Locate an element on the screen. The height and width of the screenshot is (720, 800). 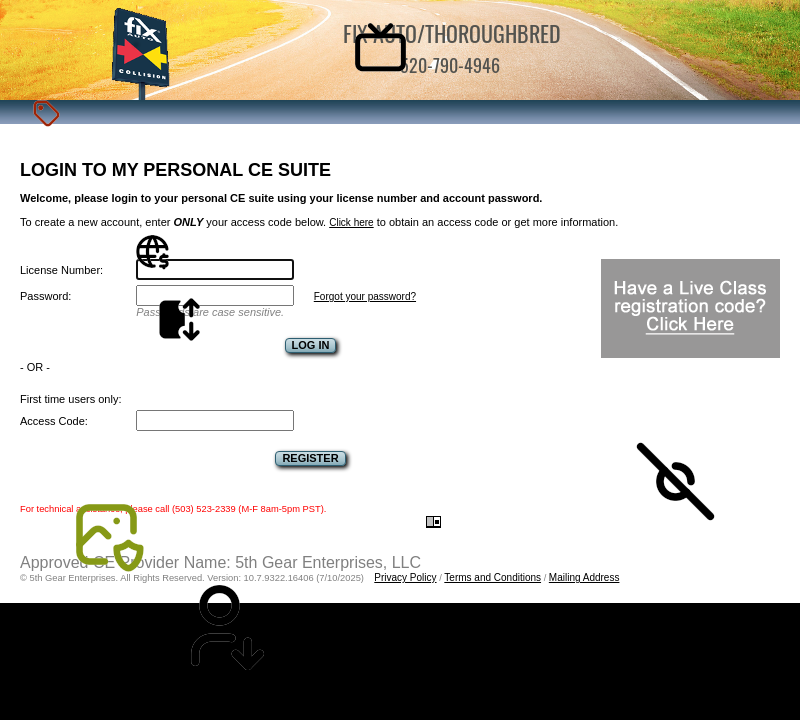
disable location point or marker is located at coordinates (675, 481).